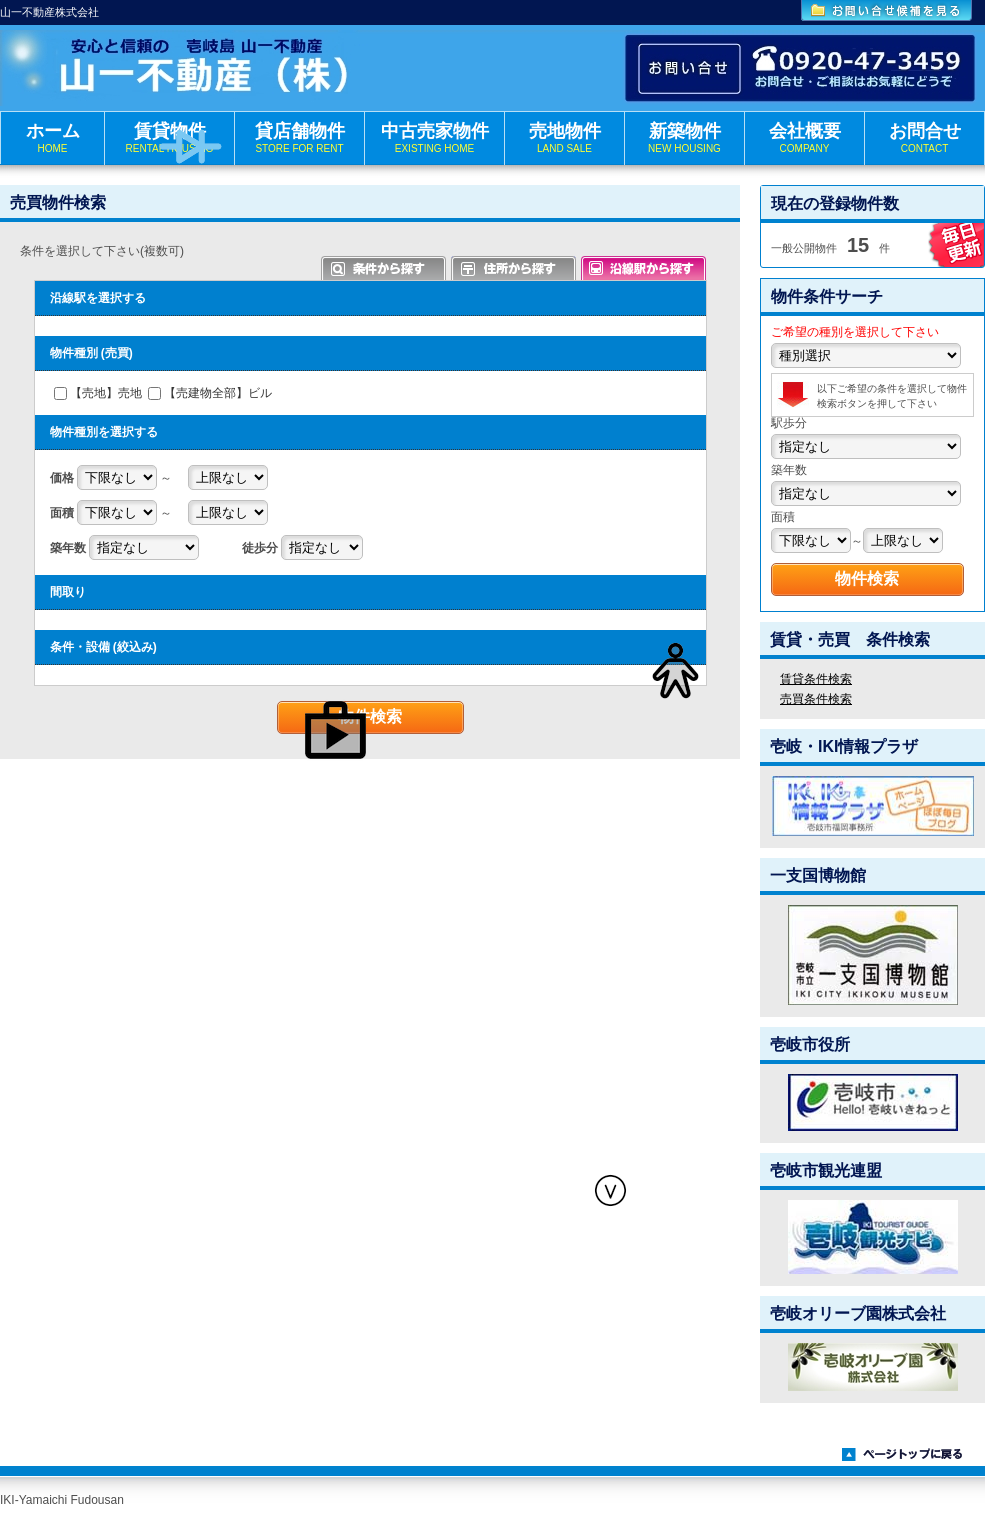 This screenshot has height=1532, width=985. I want to click on represents a diode component in a circuit diagram, so click(190, 146).